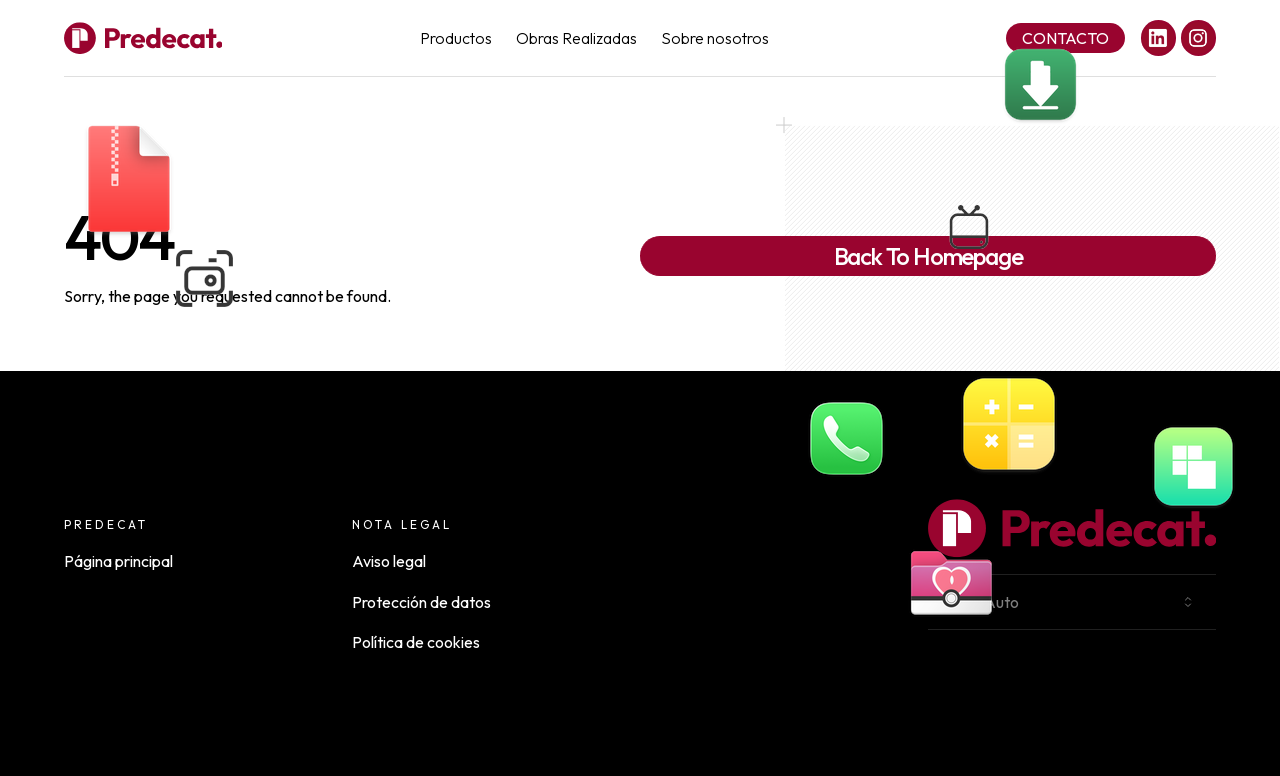  I want to click on take a screenshot, so click(204, 278).